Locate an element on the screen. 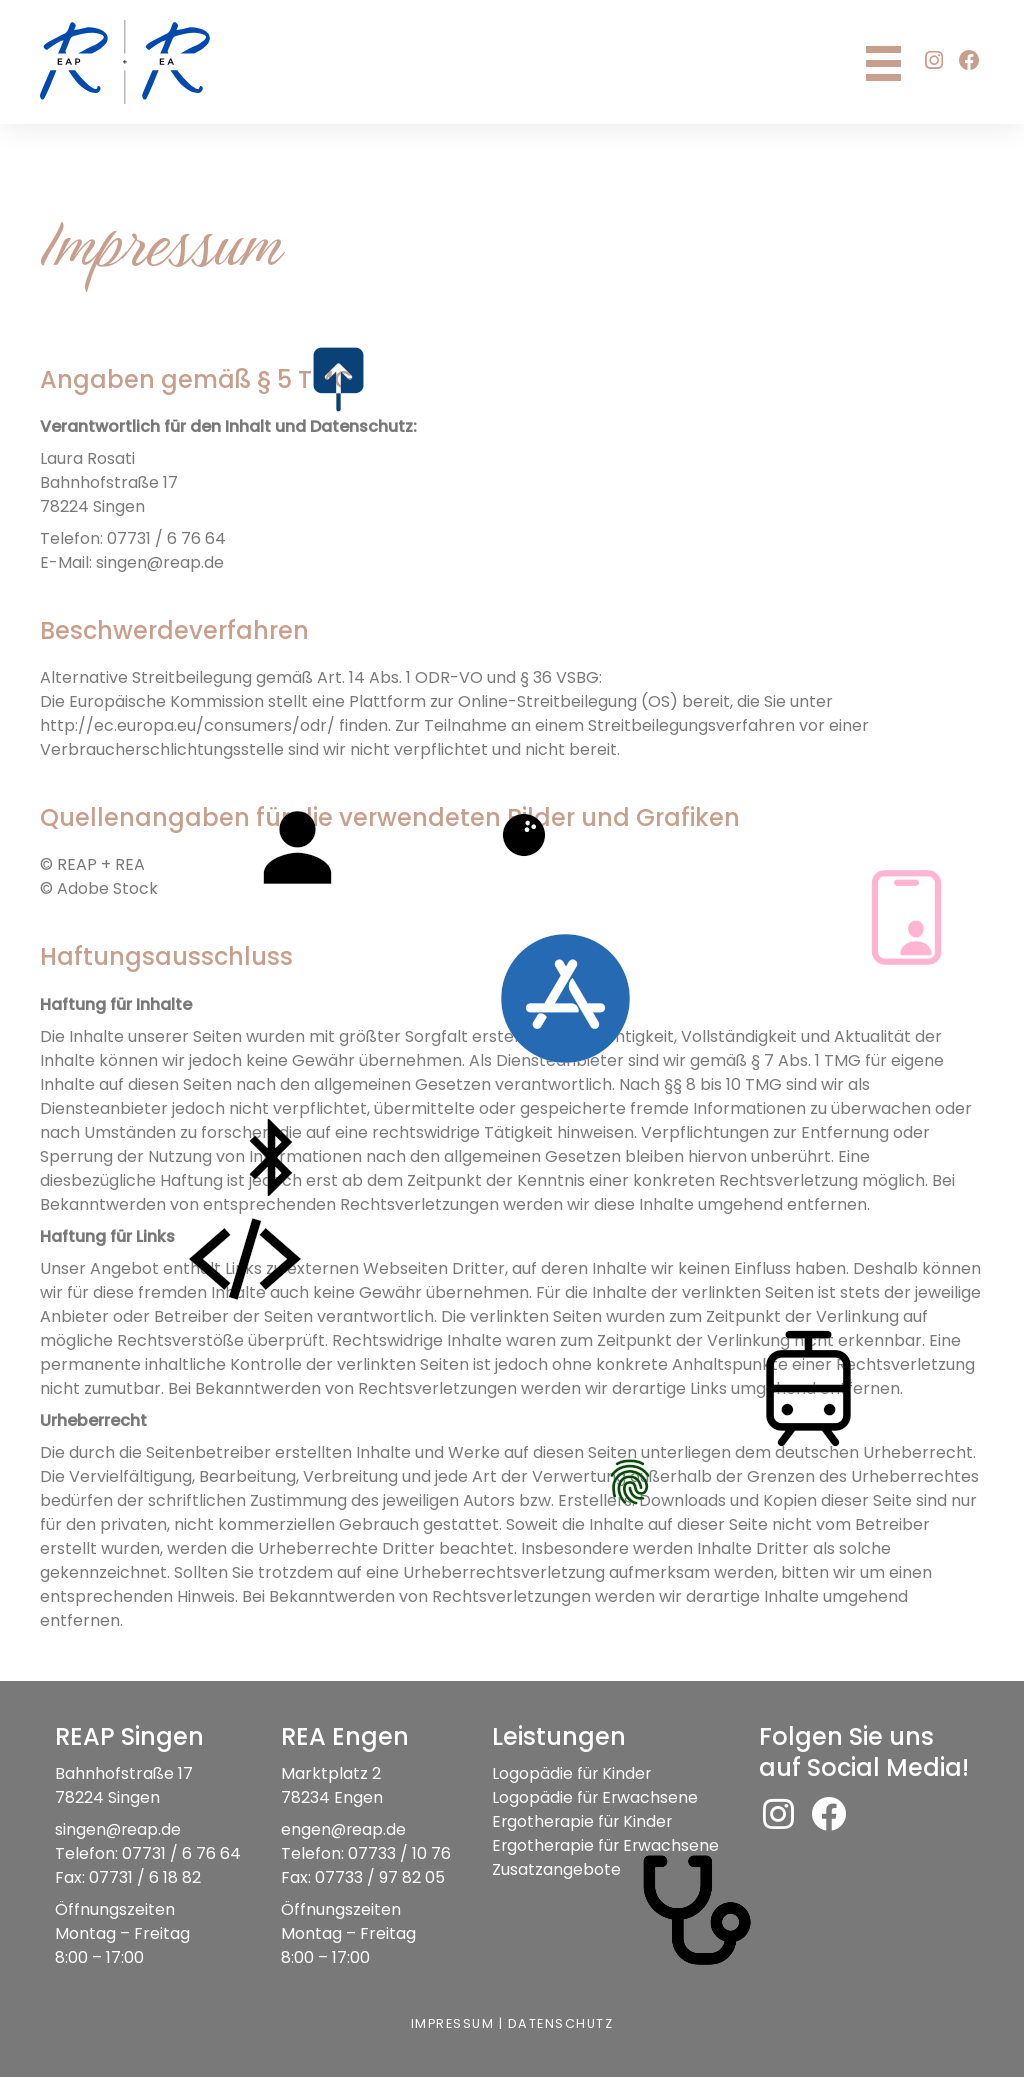 The width and height of the screenshot is (1024, 2077). toggle bluetooth connectivity on or off is located at coordinates (271, 1157).